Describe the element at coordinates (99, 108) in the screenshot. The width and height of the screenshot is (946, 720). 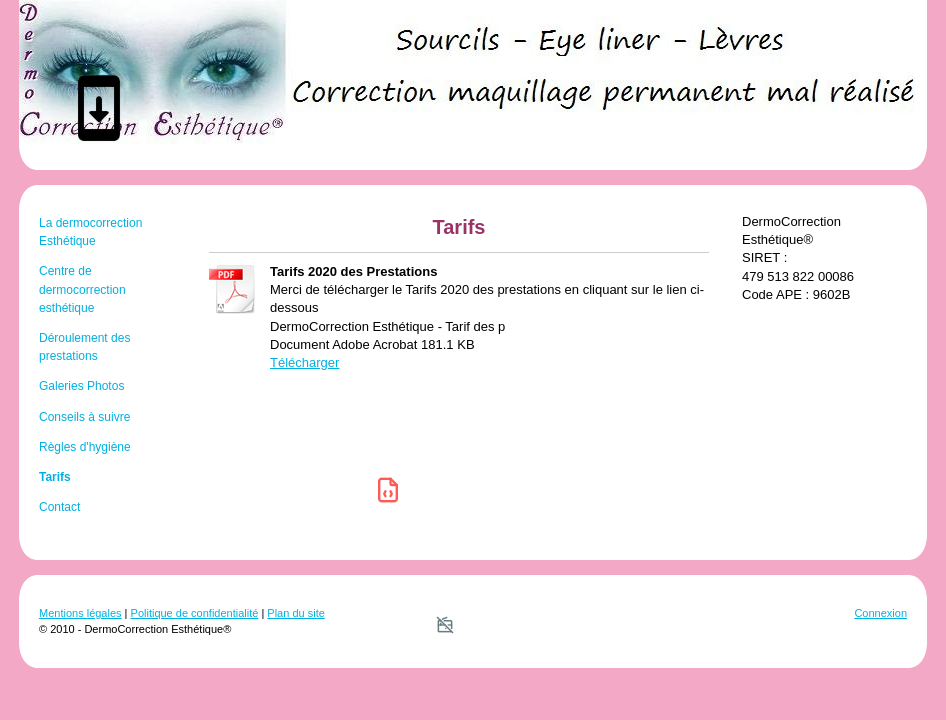
I see `download a system update to your device` at that location.